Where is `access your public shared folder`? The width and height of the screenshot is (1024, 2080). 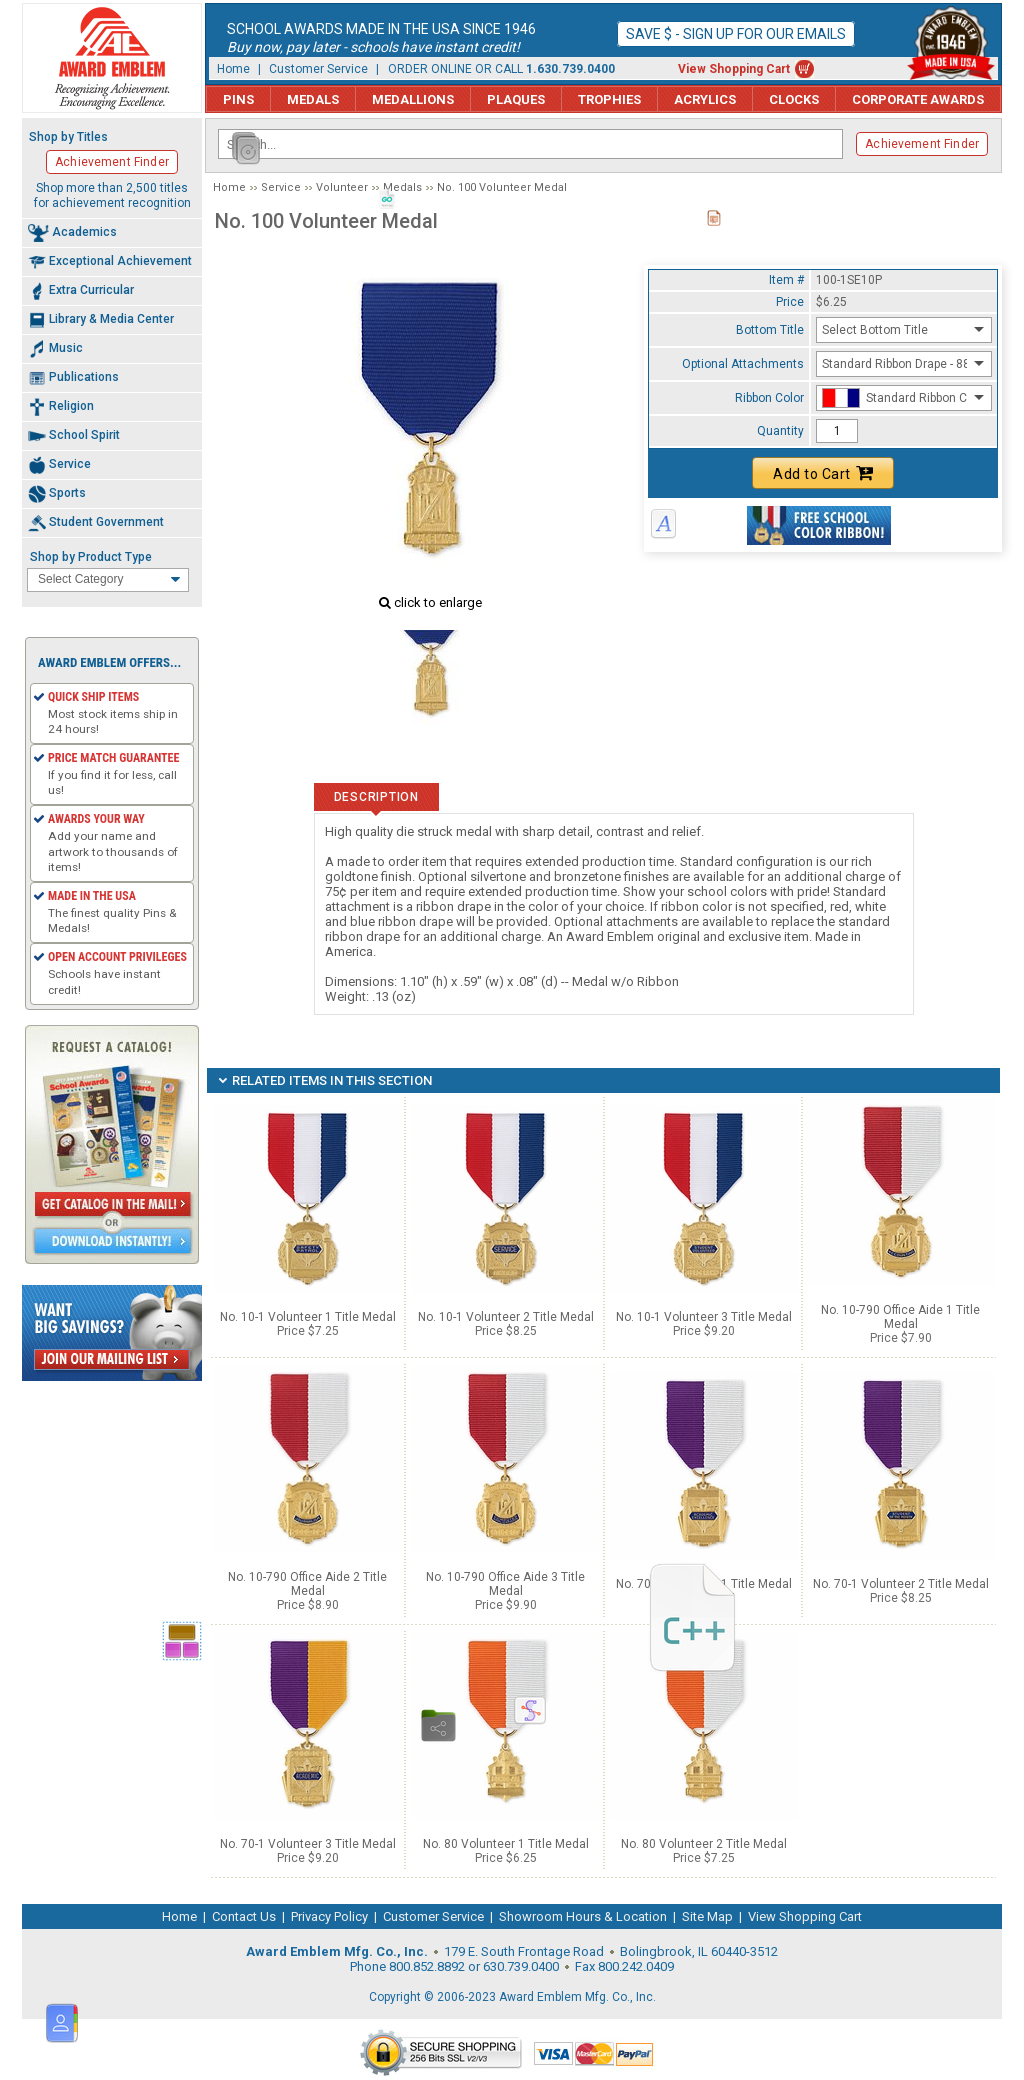 access your public shared folder is located at coordinates (438, 1725).